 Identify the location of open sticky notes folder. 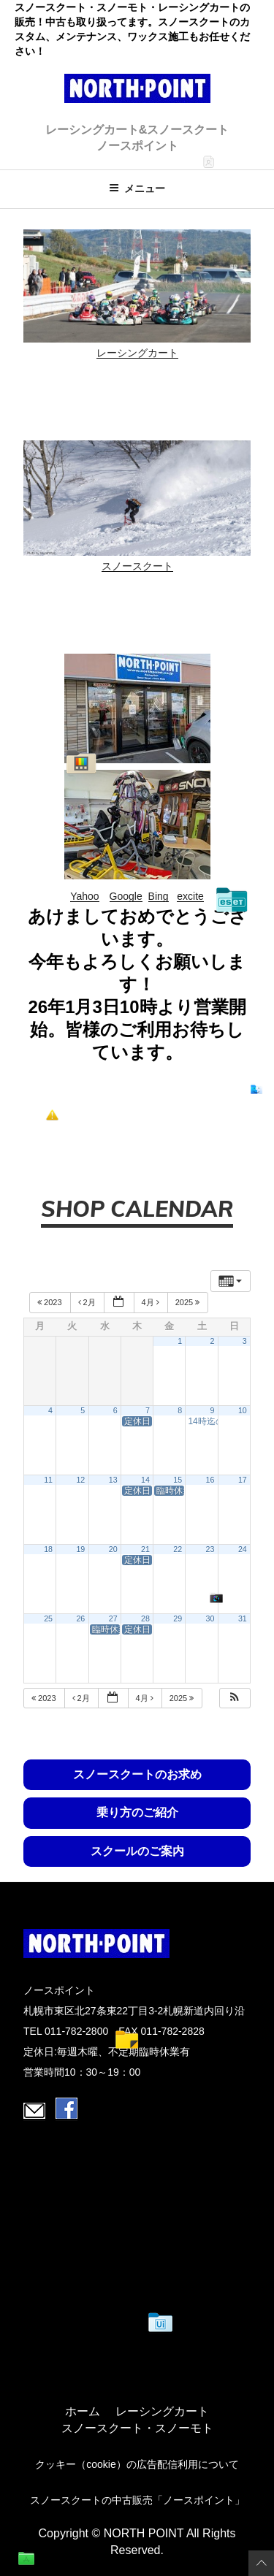
(126, 2040).